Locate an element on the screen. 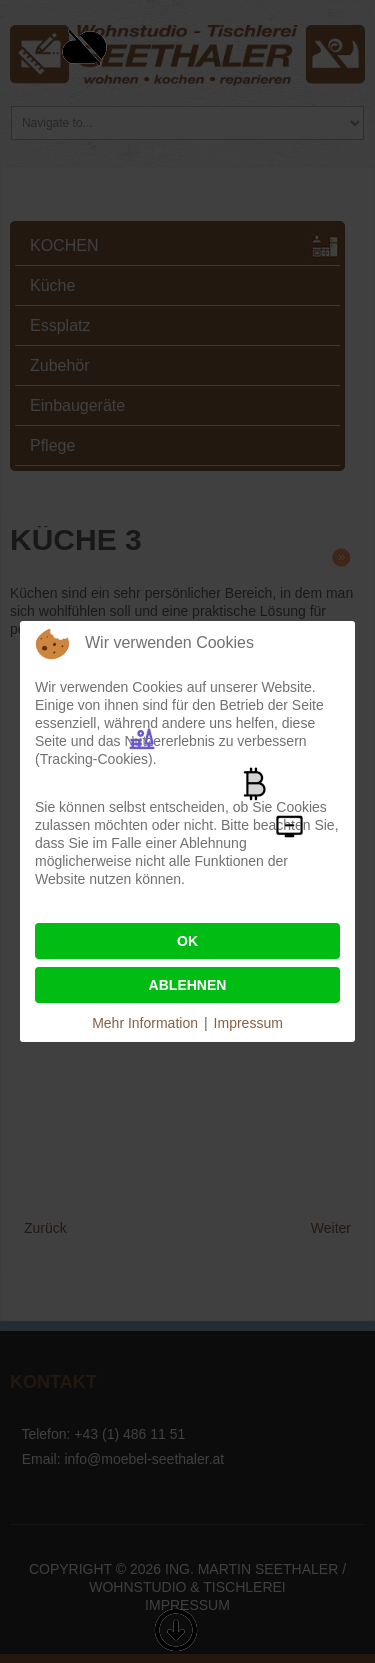 The height and width of the screenshot is (1663, 375). view nearby parks or green spaces is located at coordinates (142, 740).